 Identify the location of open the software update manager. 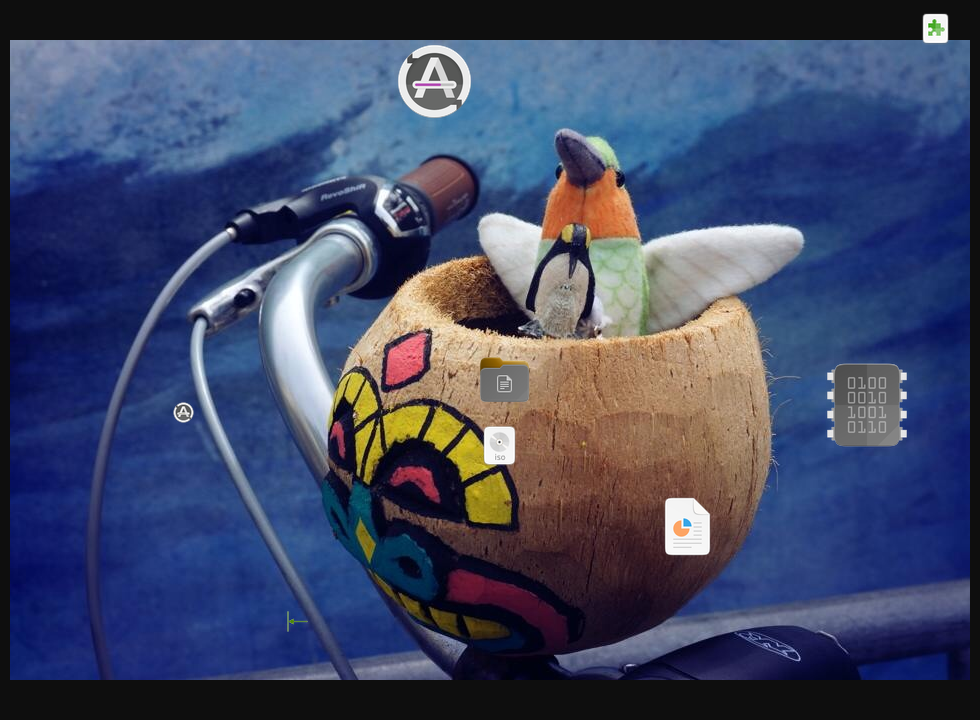
(183, 412).